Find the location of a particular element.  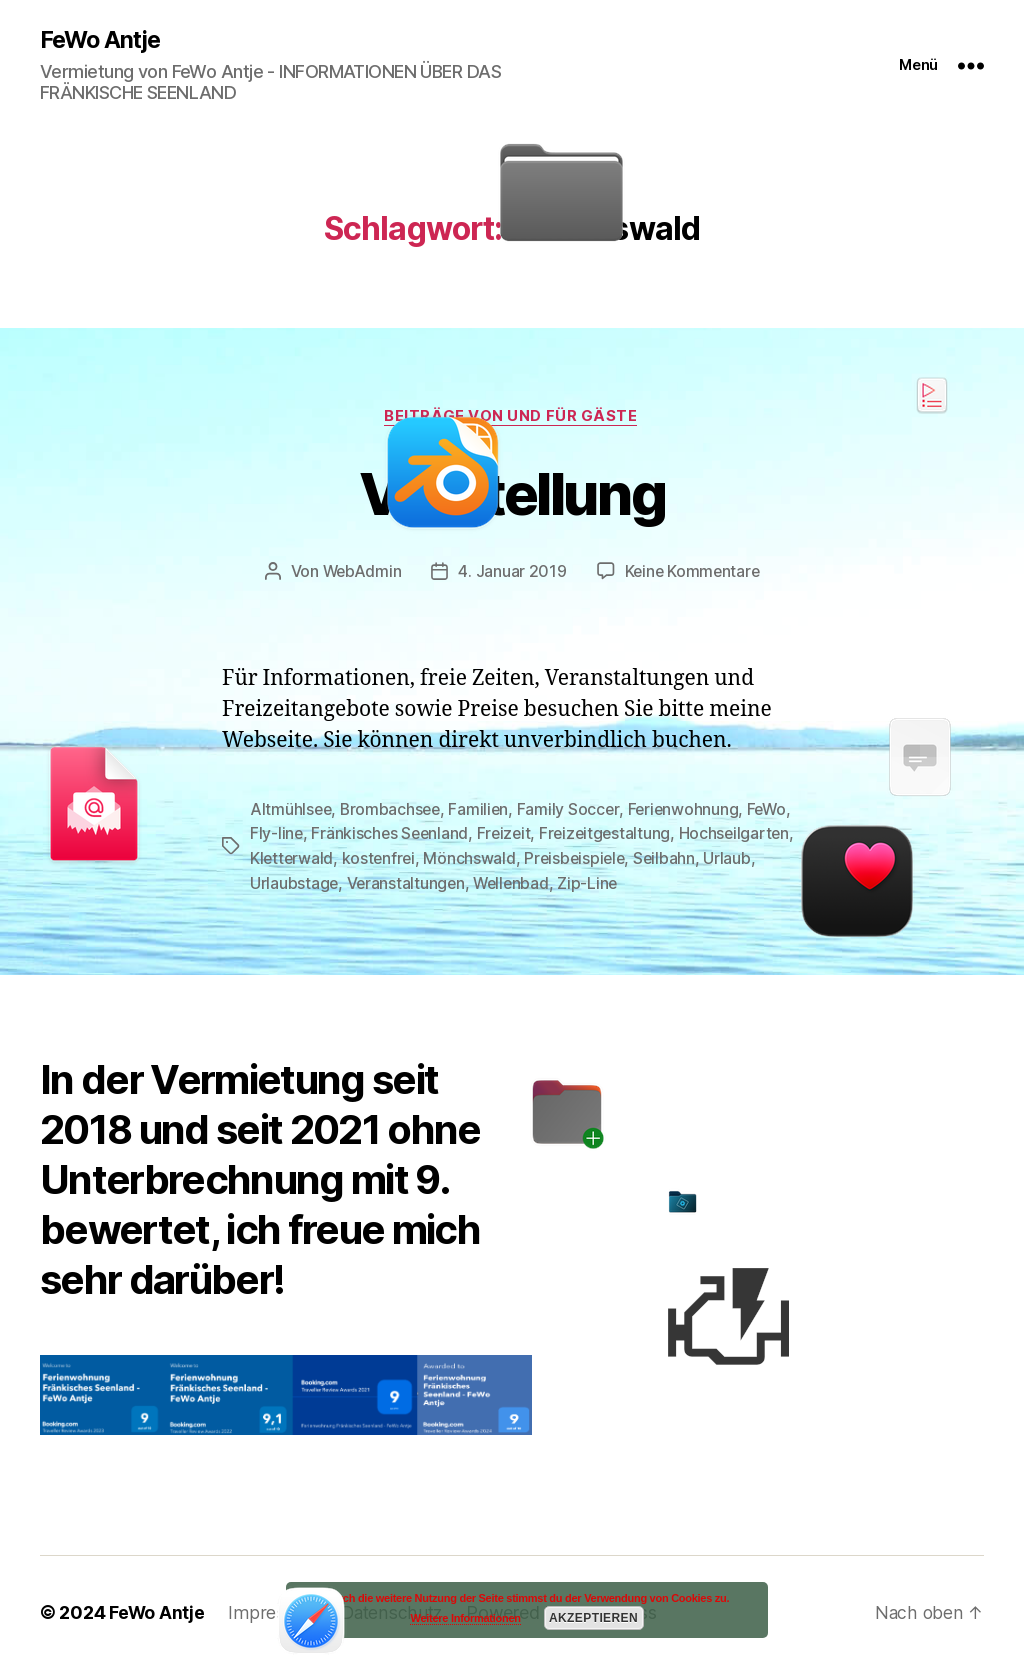

open the health app is located at coordinates (857, 881).